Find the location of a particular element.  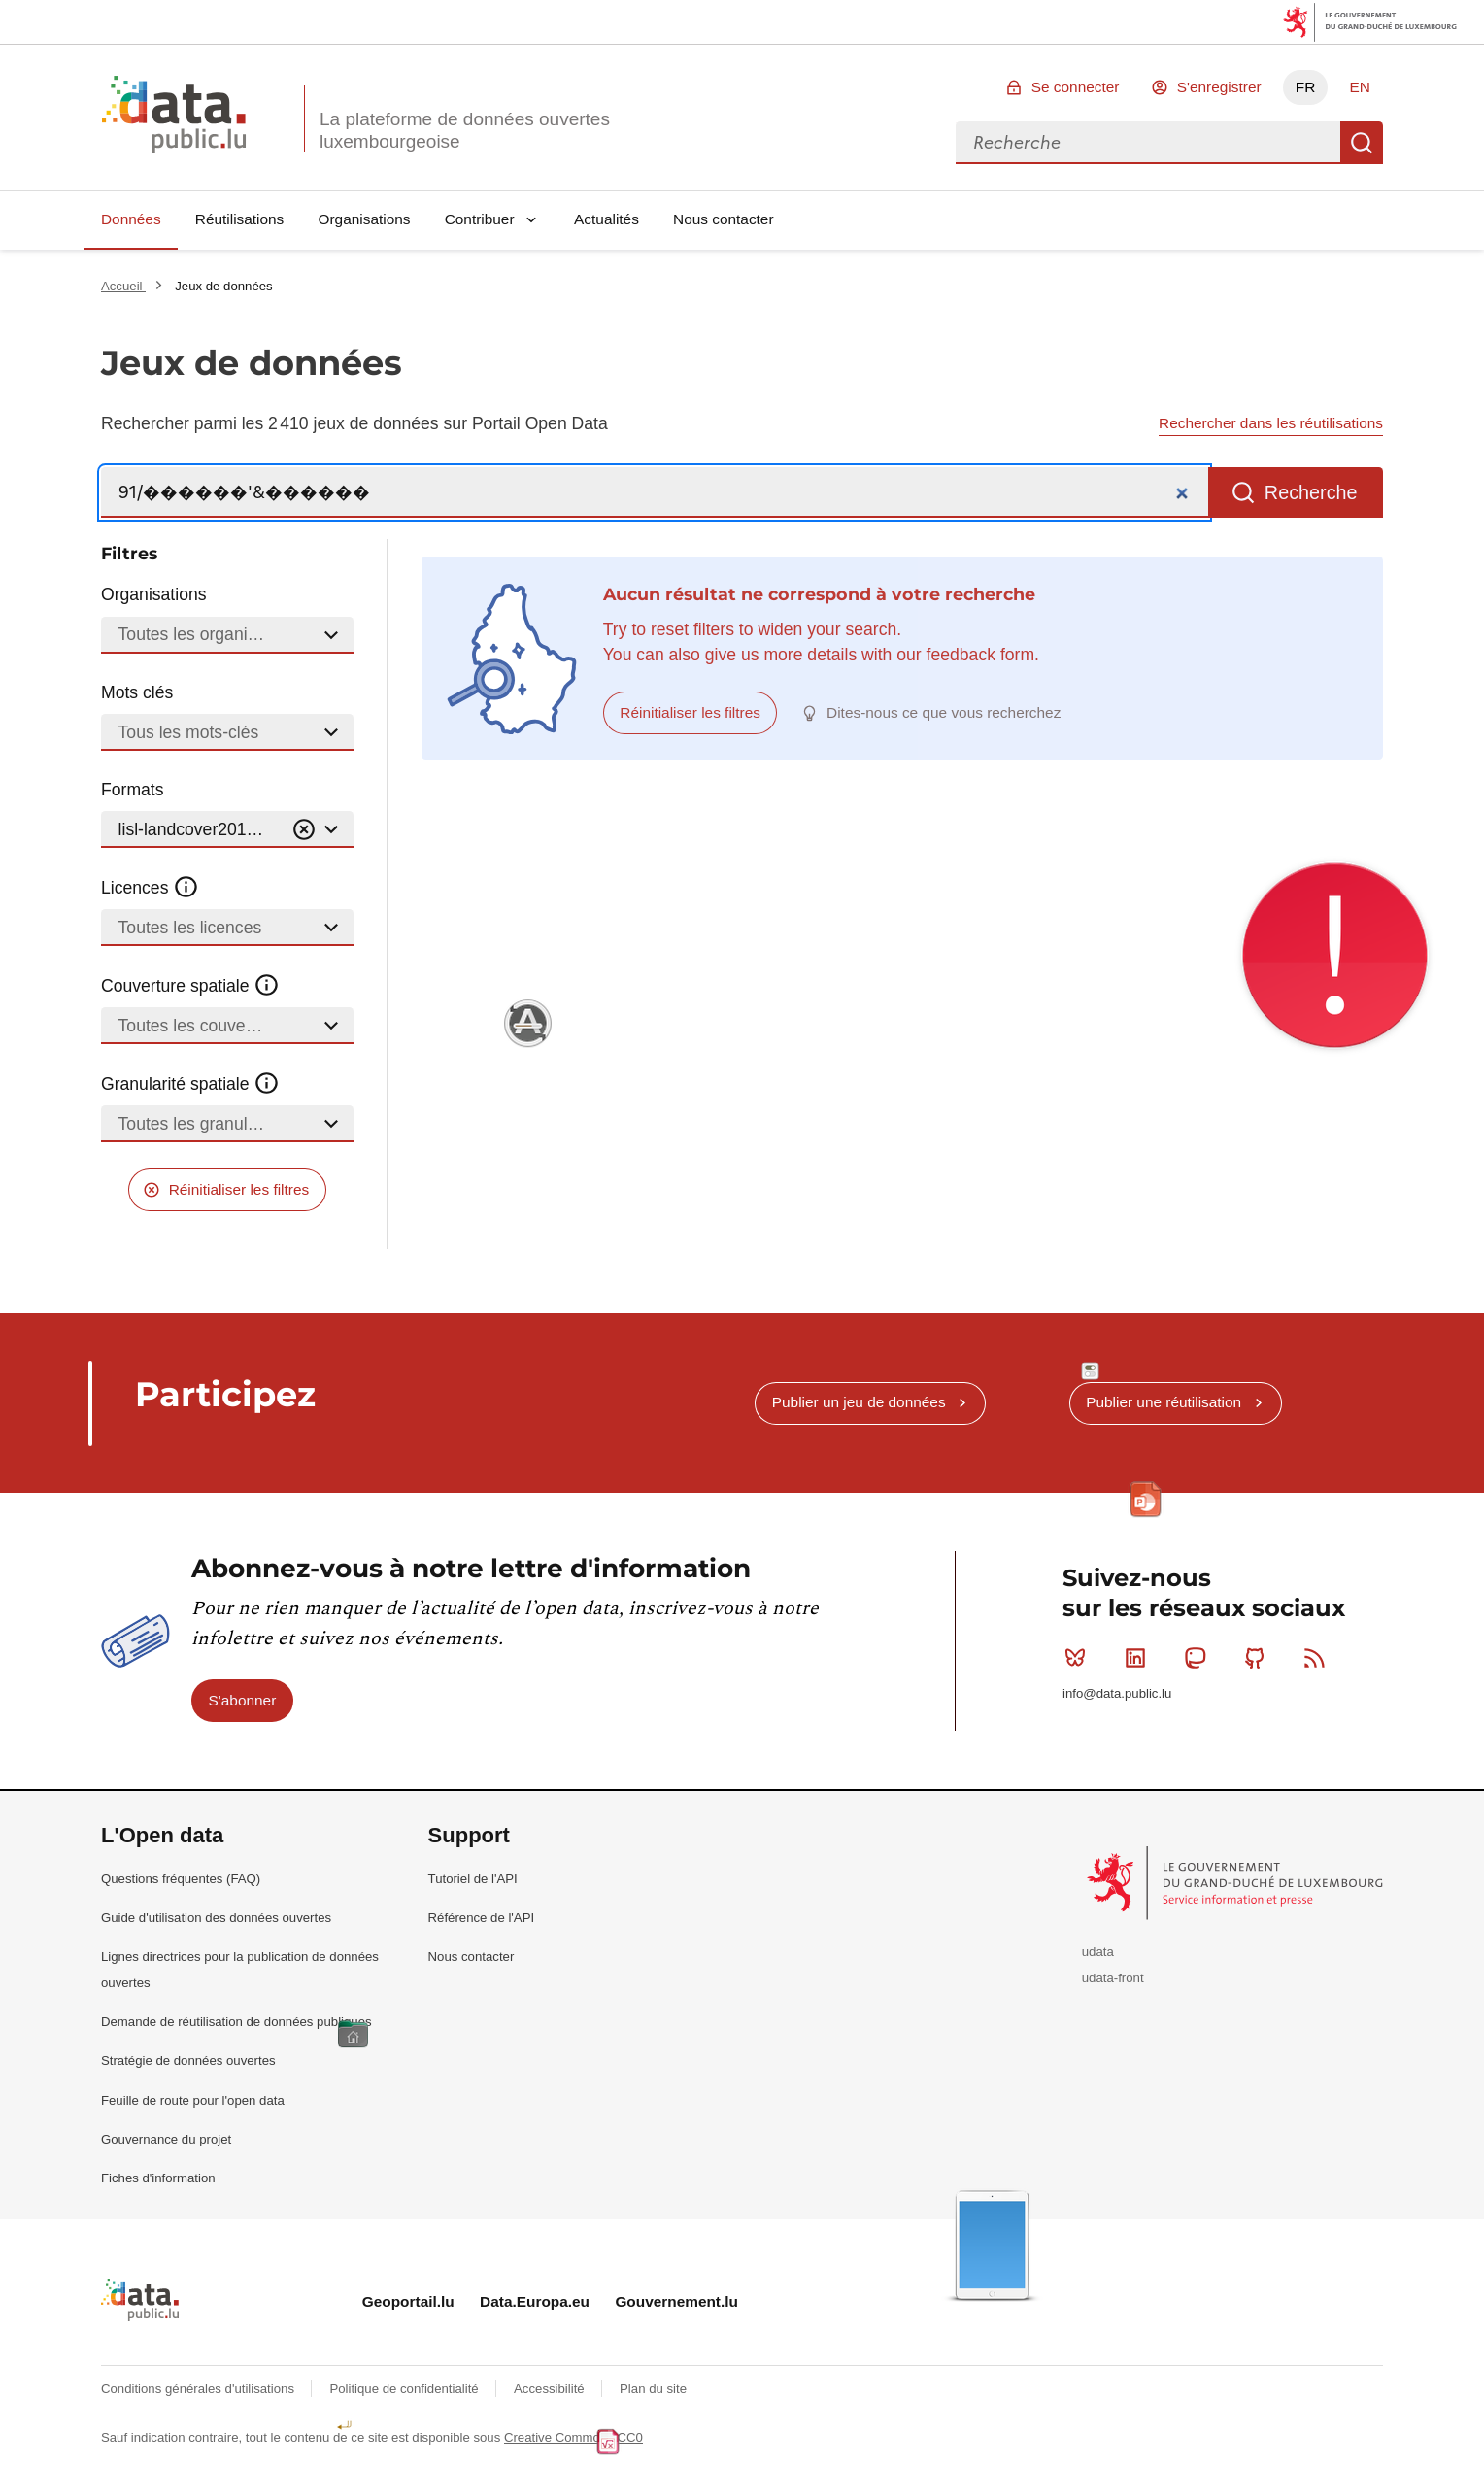

a microsoft powerpoint file is located at coordinates (1145, 1499).